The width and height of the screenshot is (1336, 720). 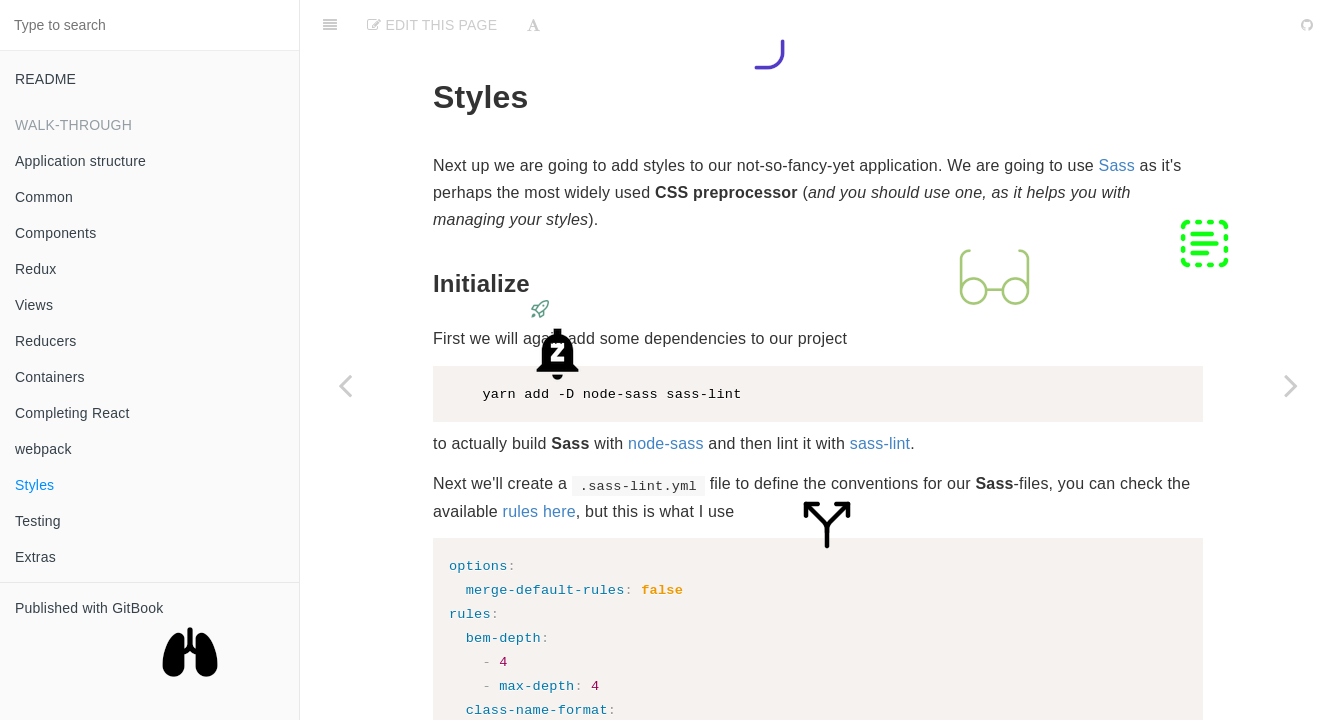 What do you see at coordinates (769, 54) in the screenshot?
I see `adjust bottom-right corner radius` at bounding box center [769, 54].